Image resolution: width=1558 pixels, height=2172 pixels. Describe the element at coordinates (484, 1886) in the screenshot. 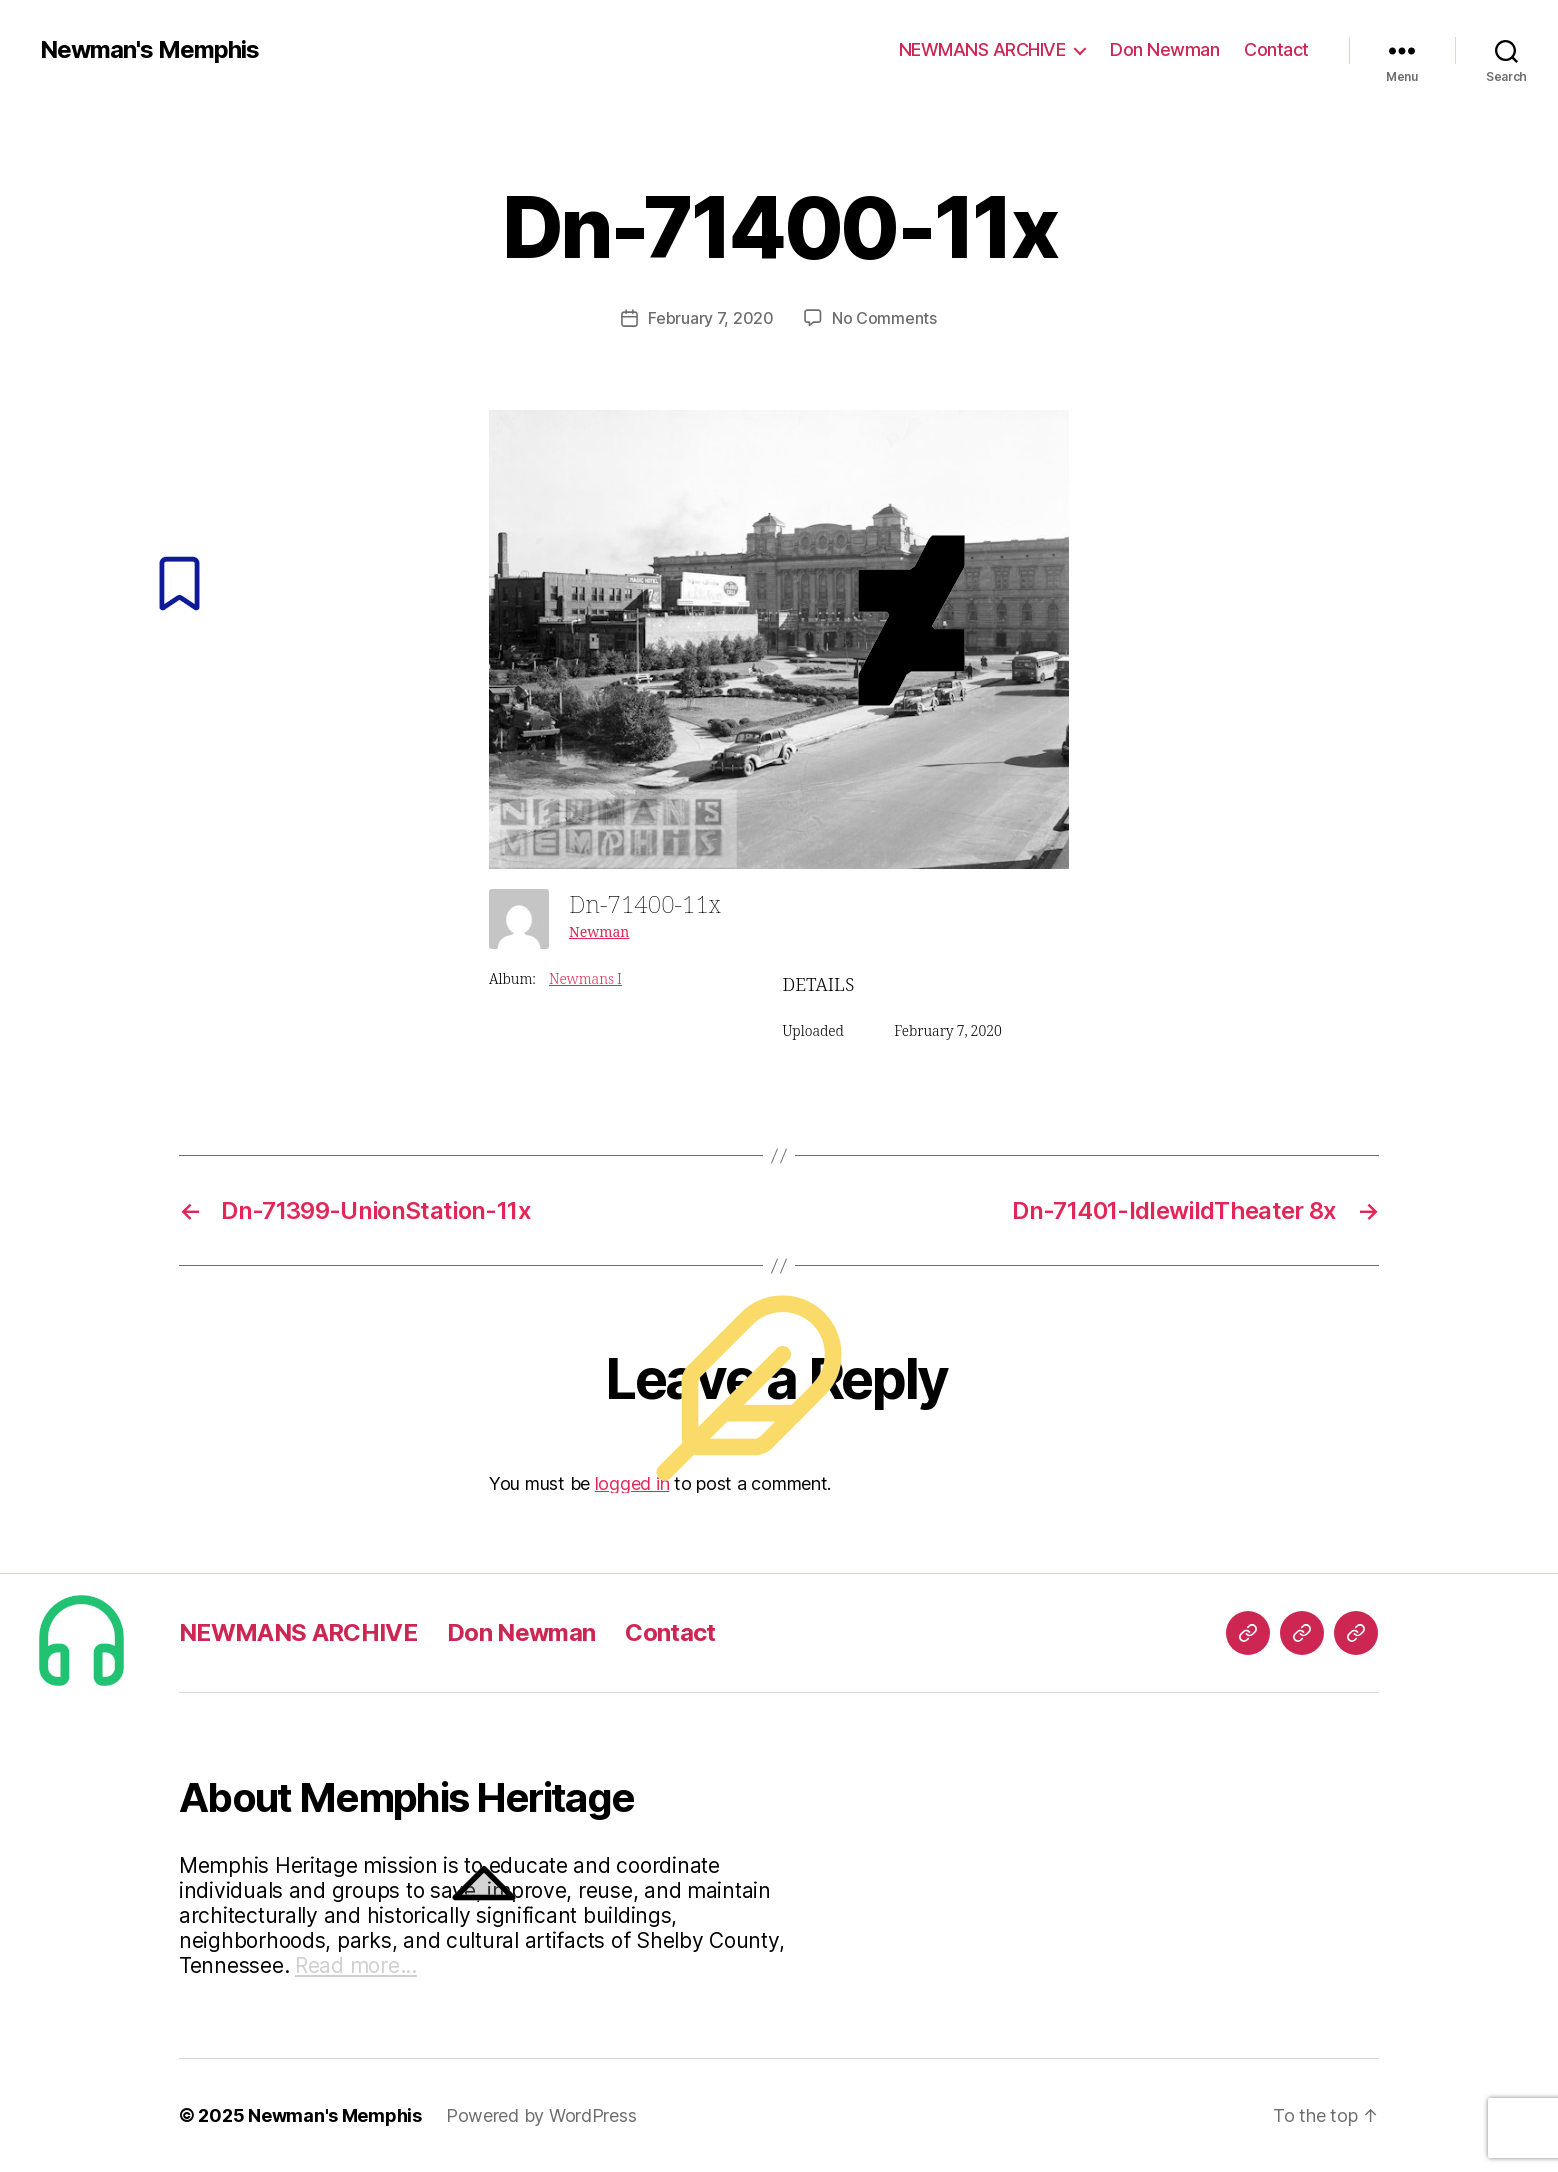

I see `collapse an expanded section` at that location.